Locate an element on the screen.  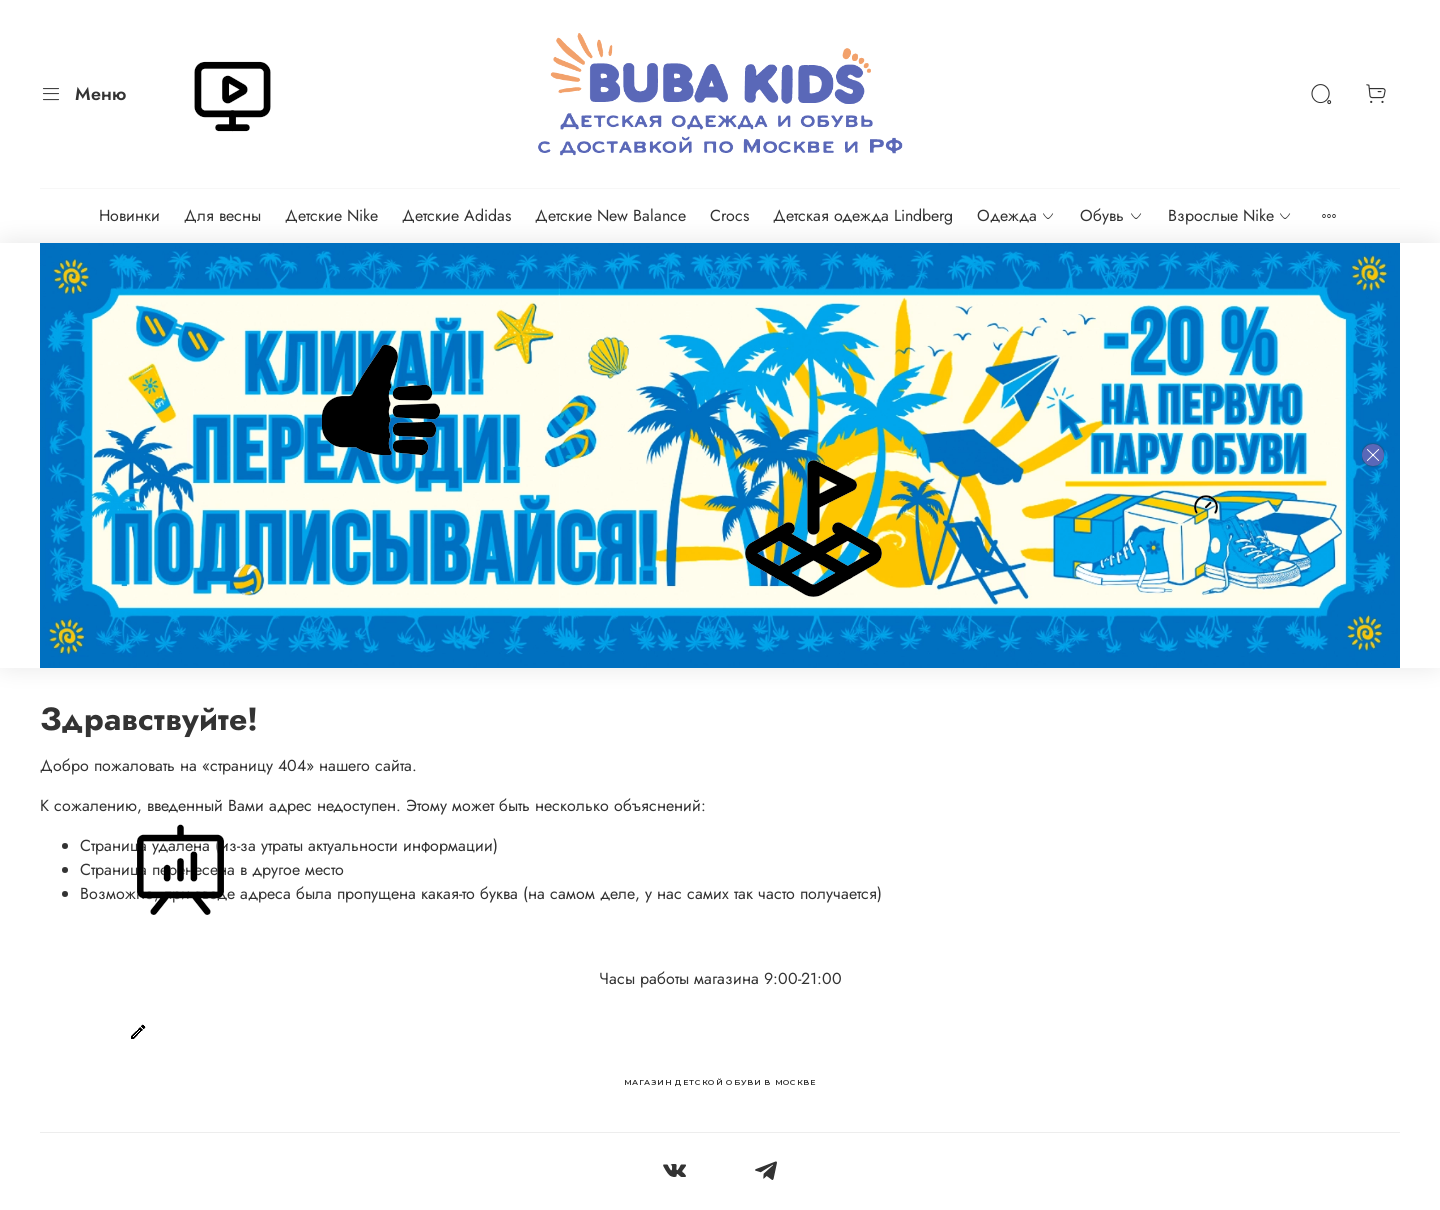
view land plot or parcel details is located at coordinates (813, 528).